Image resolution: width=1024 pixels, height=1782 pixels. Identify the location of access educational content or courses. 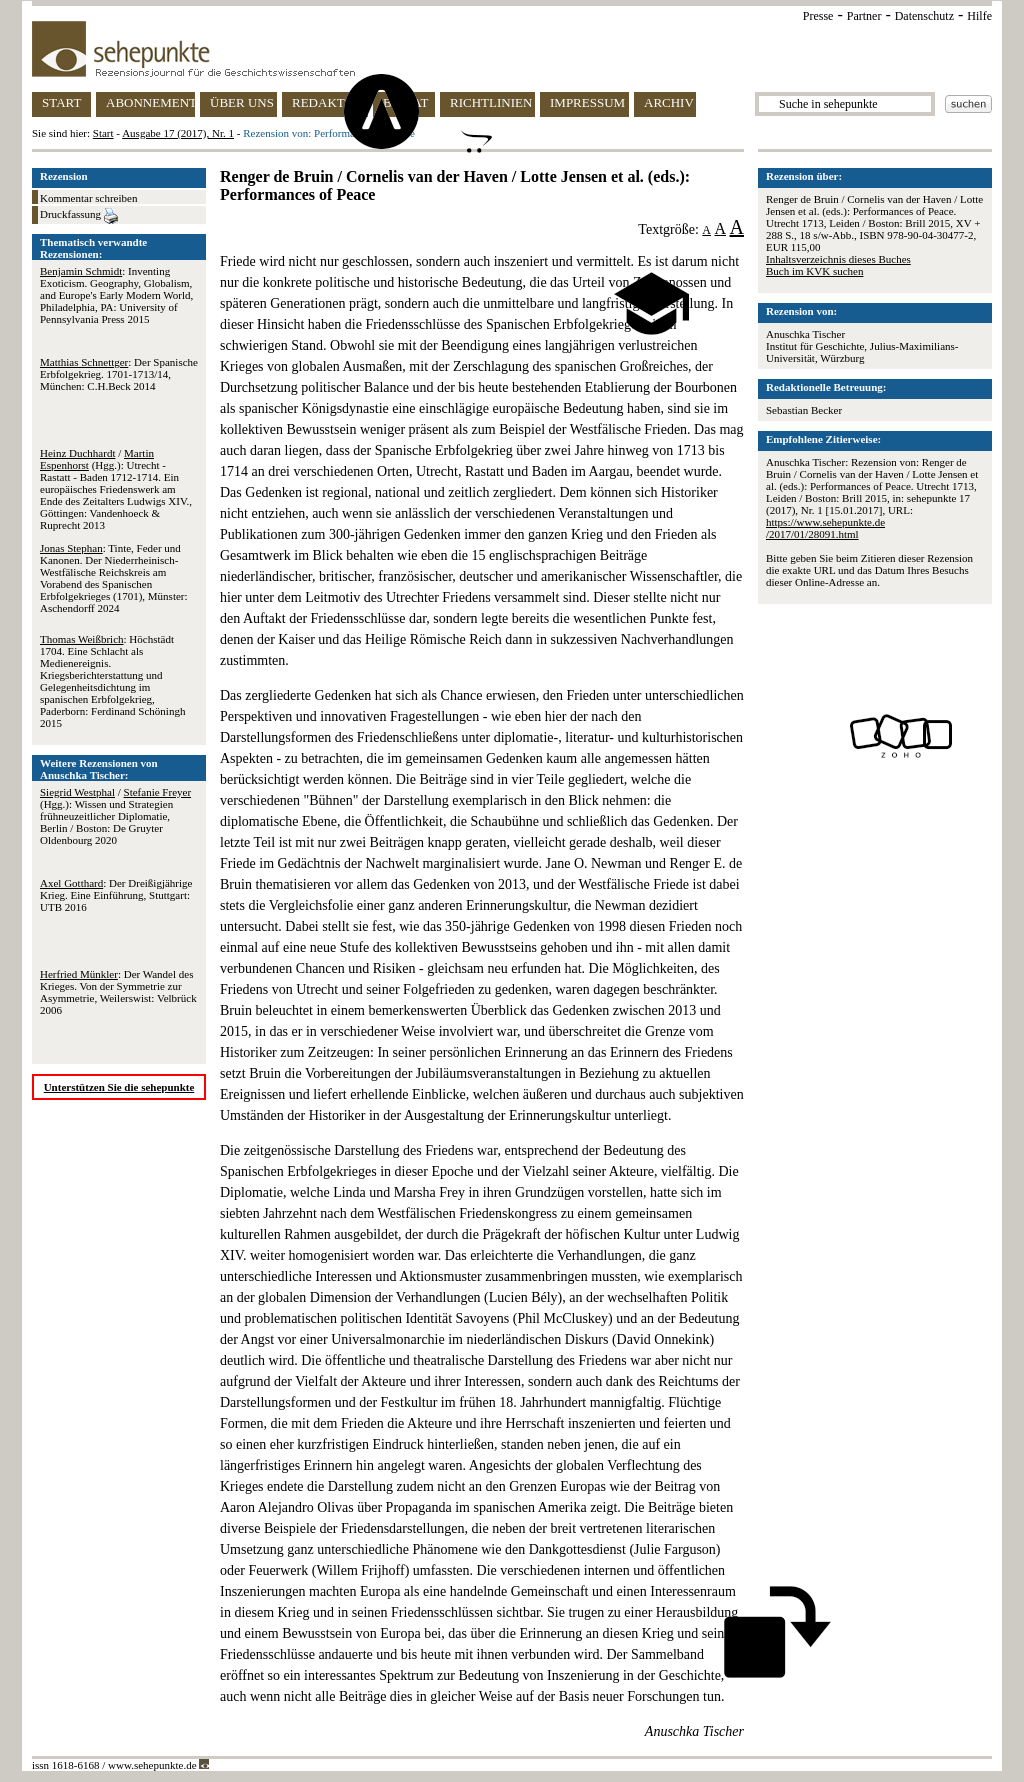
(651, 303).